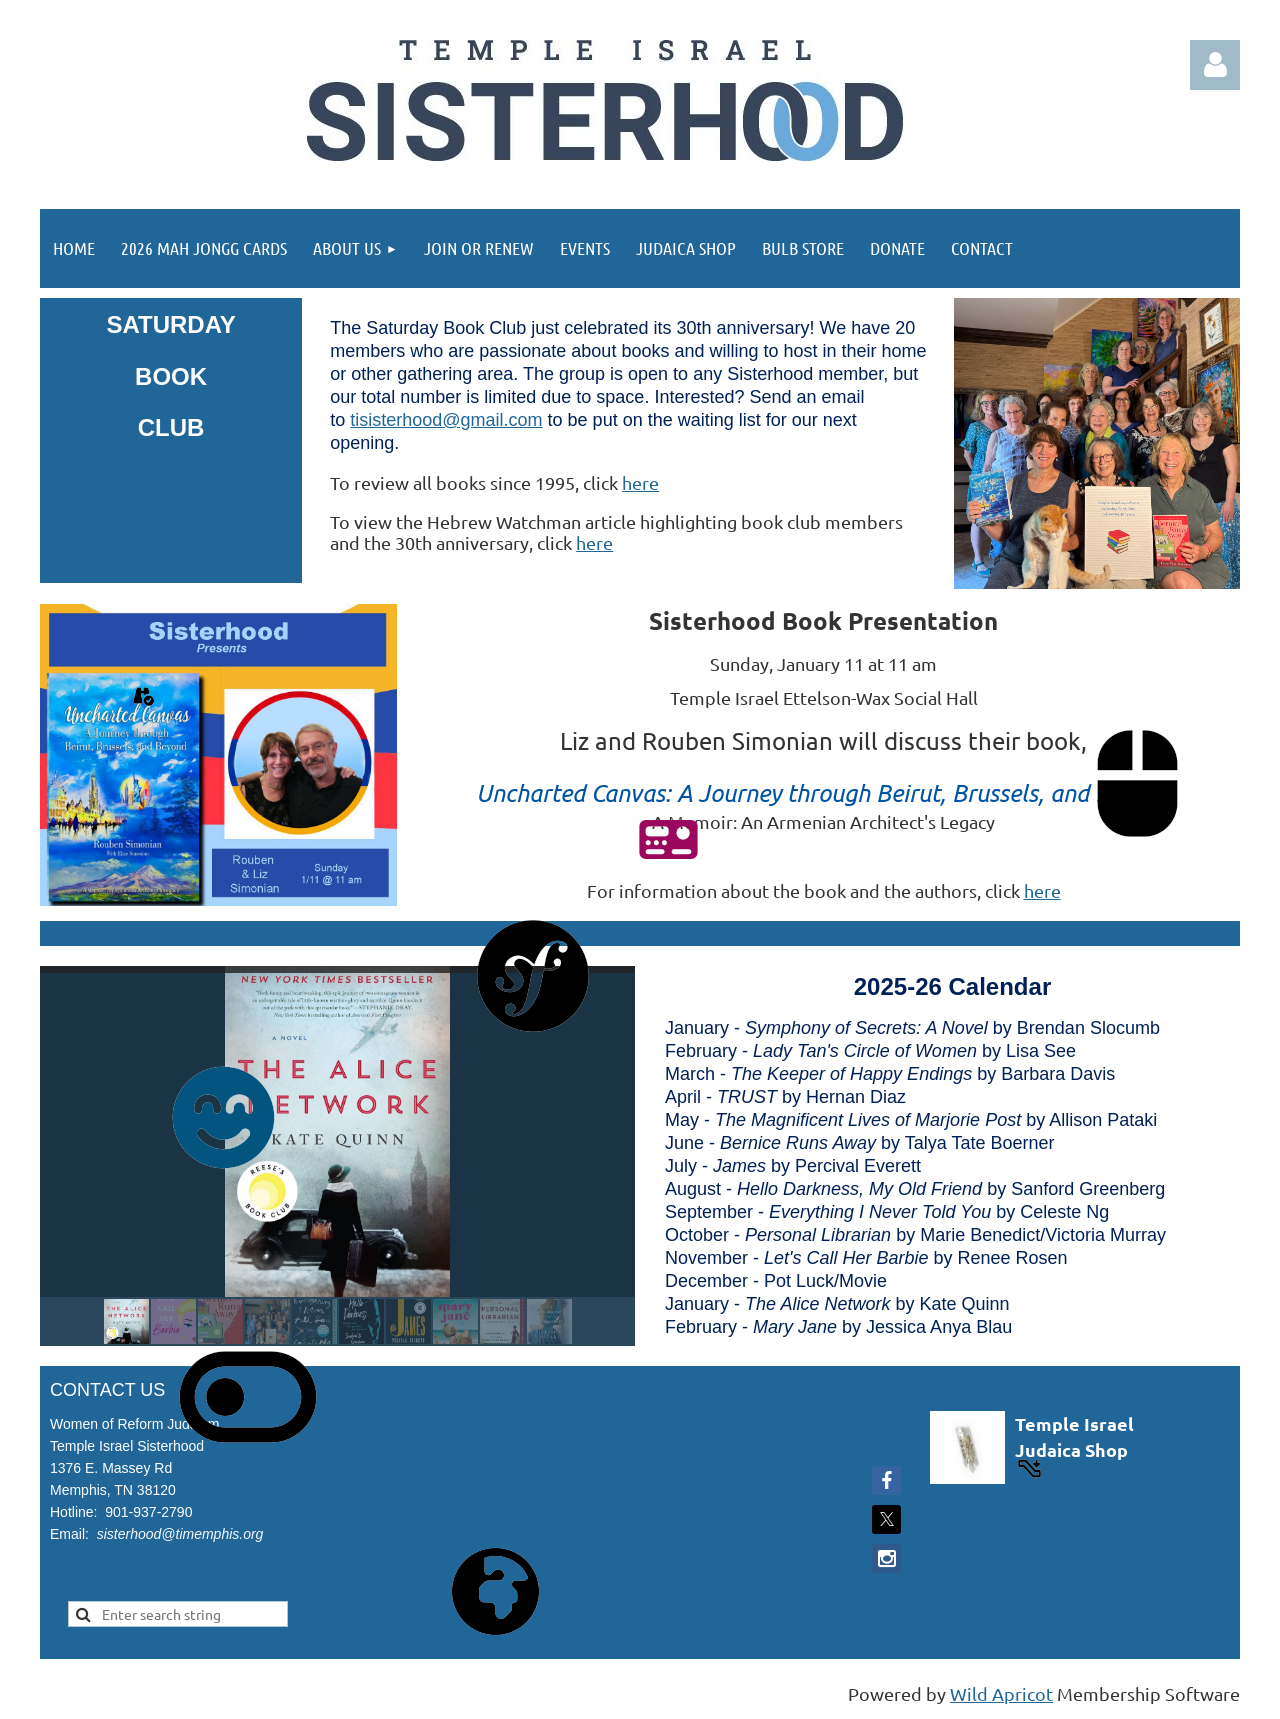  I want to click on route or destination confirmed, so click(142, 695).